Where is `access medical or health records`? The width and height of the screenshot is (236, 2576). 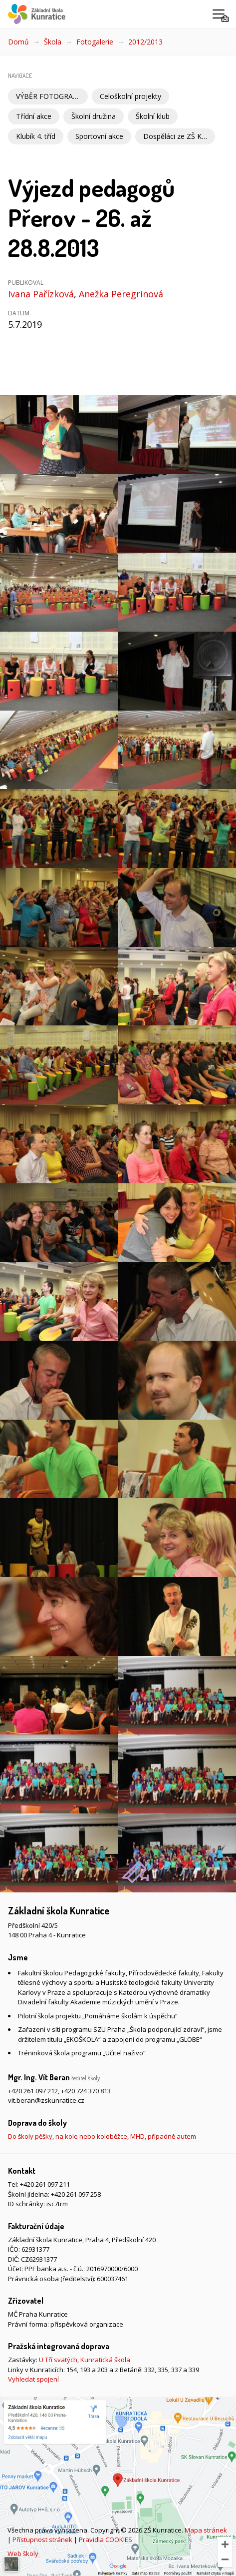 access medical or health records is located at coordinates (225, 19).